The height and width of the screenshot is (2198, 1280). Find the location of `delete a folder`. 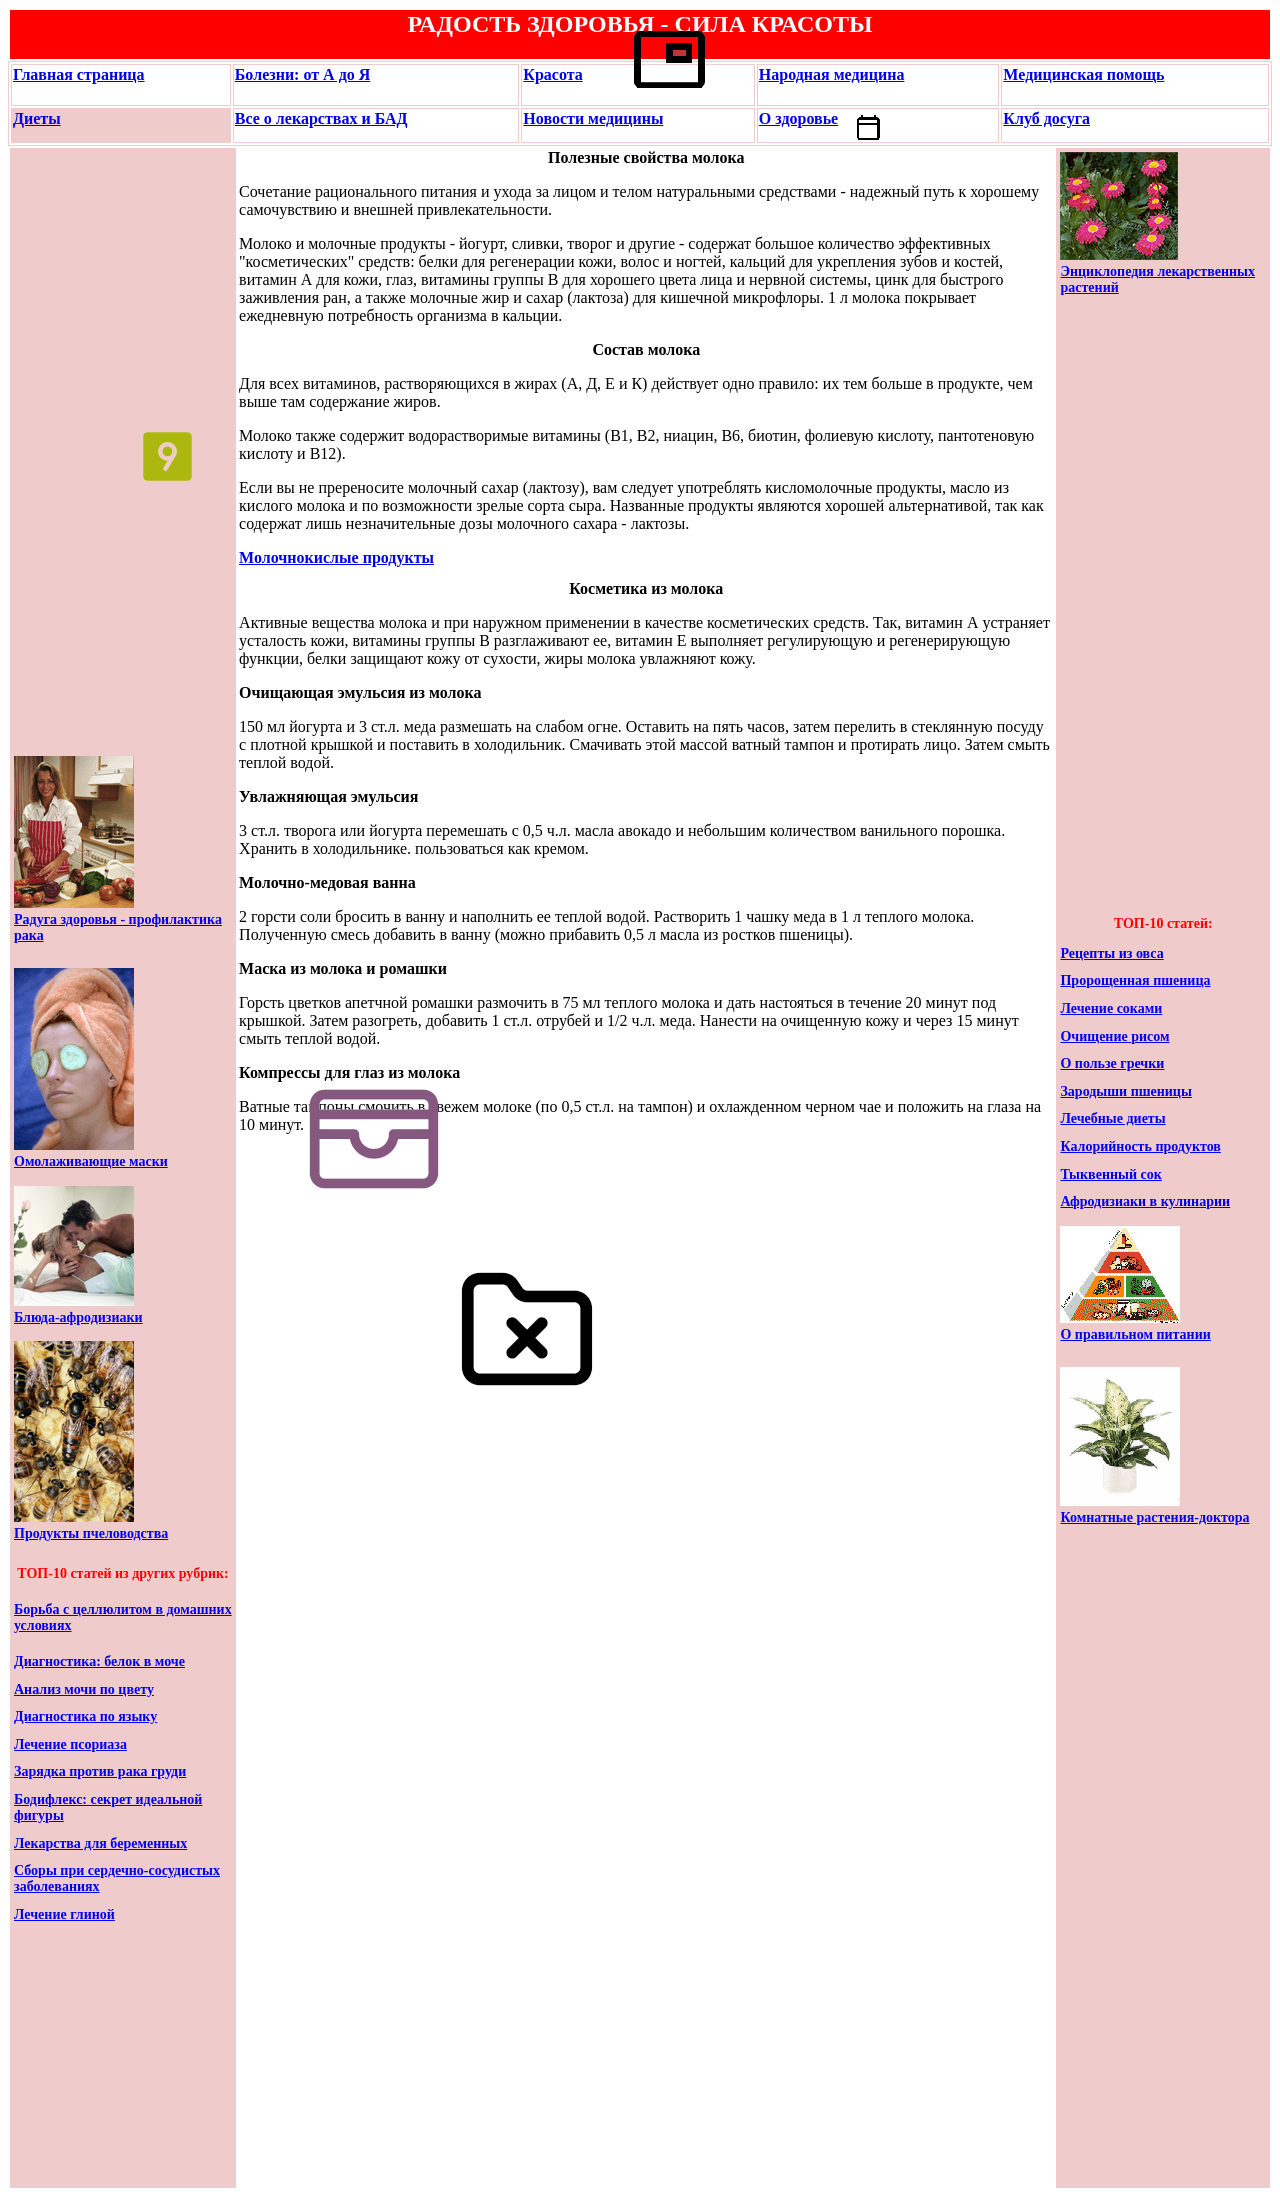

delete a folder is located at coordinates (527, 1332).